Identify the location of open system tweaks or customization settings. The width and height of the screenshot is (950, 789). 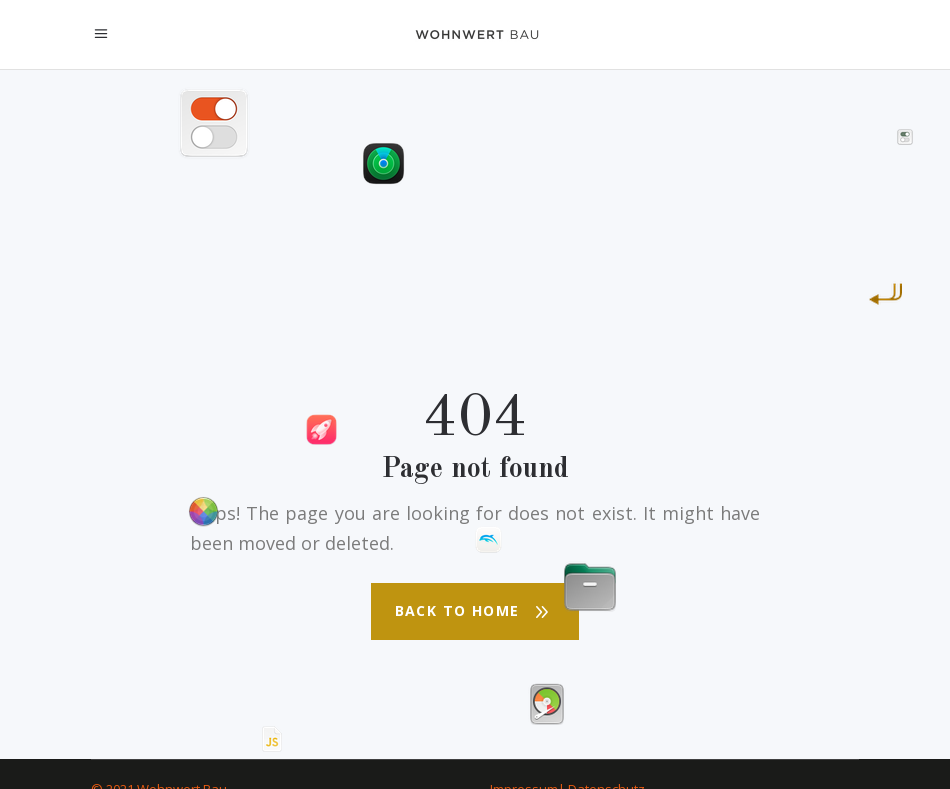
(905, 137).